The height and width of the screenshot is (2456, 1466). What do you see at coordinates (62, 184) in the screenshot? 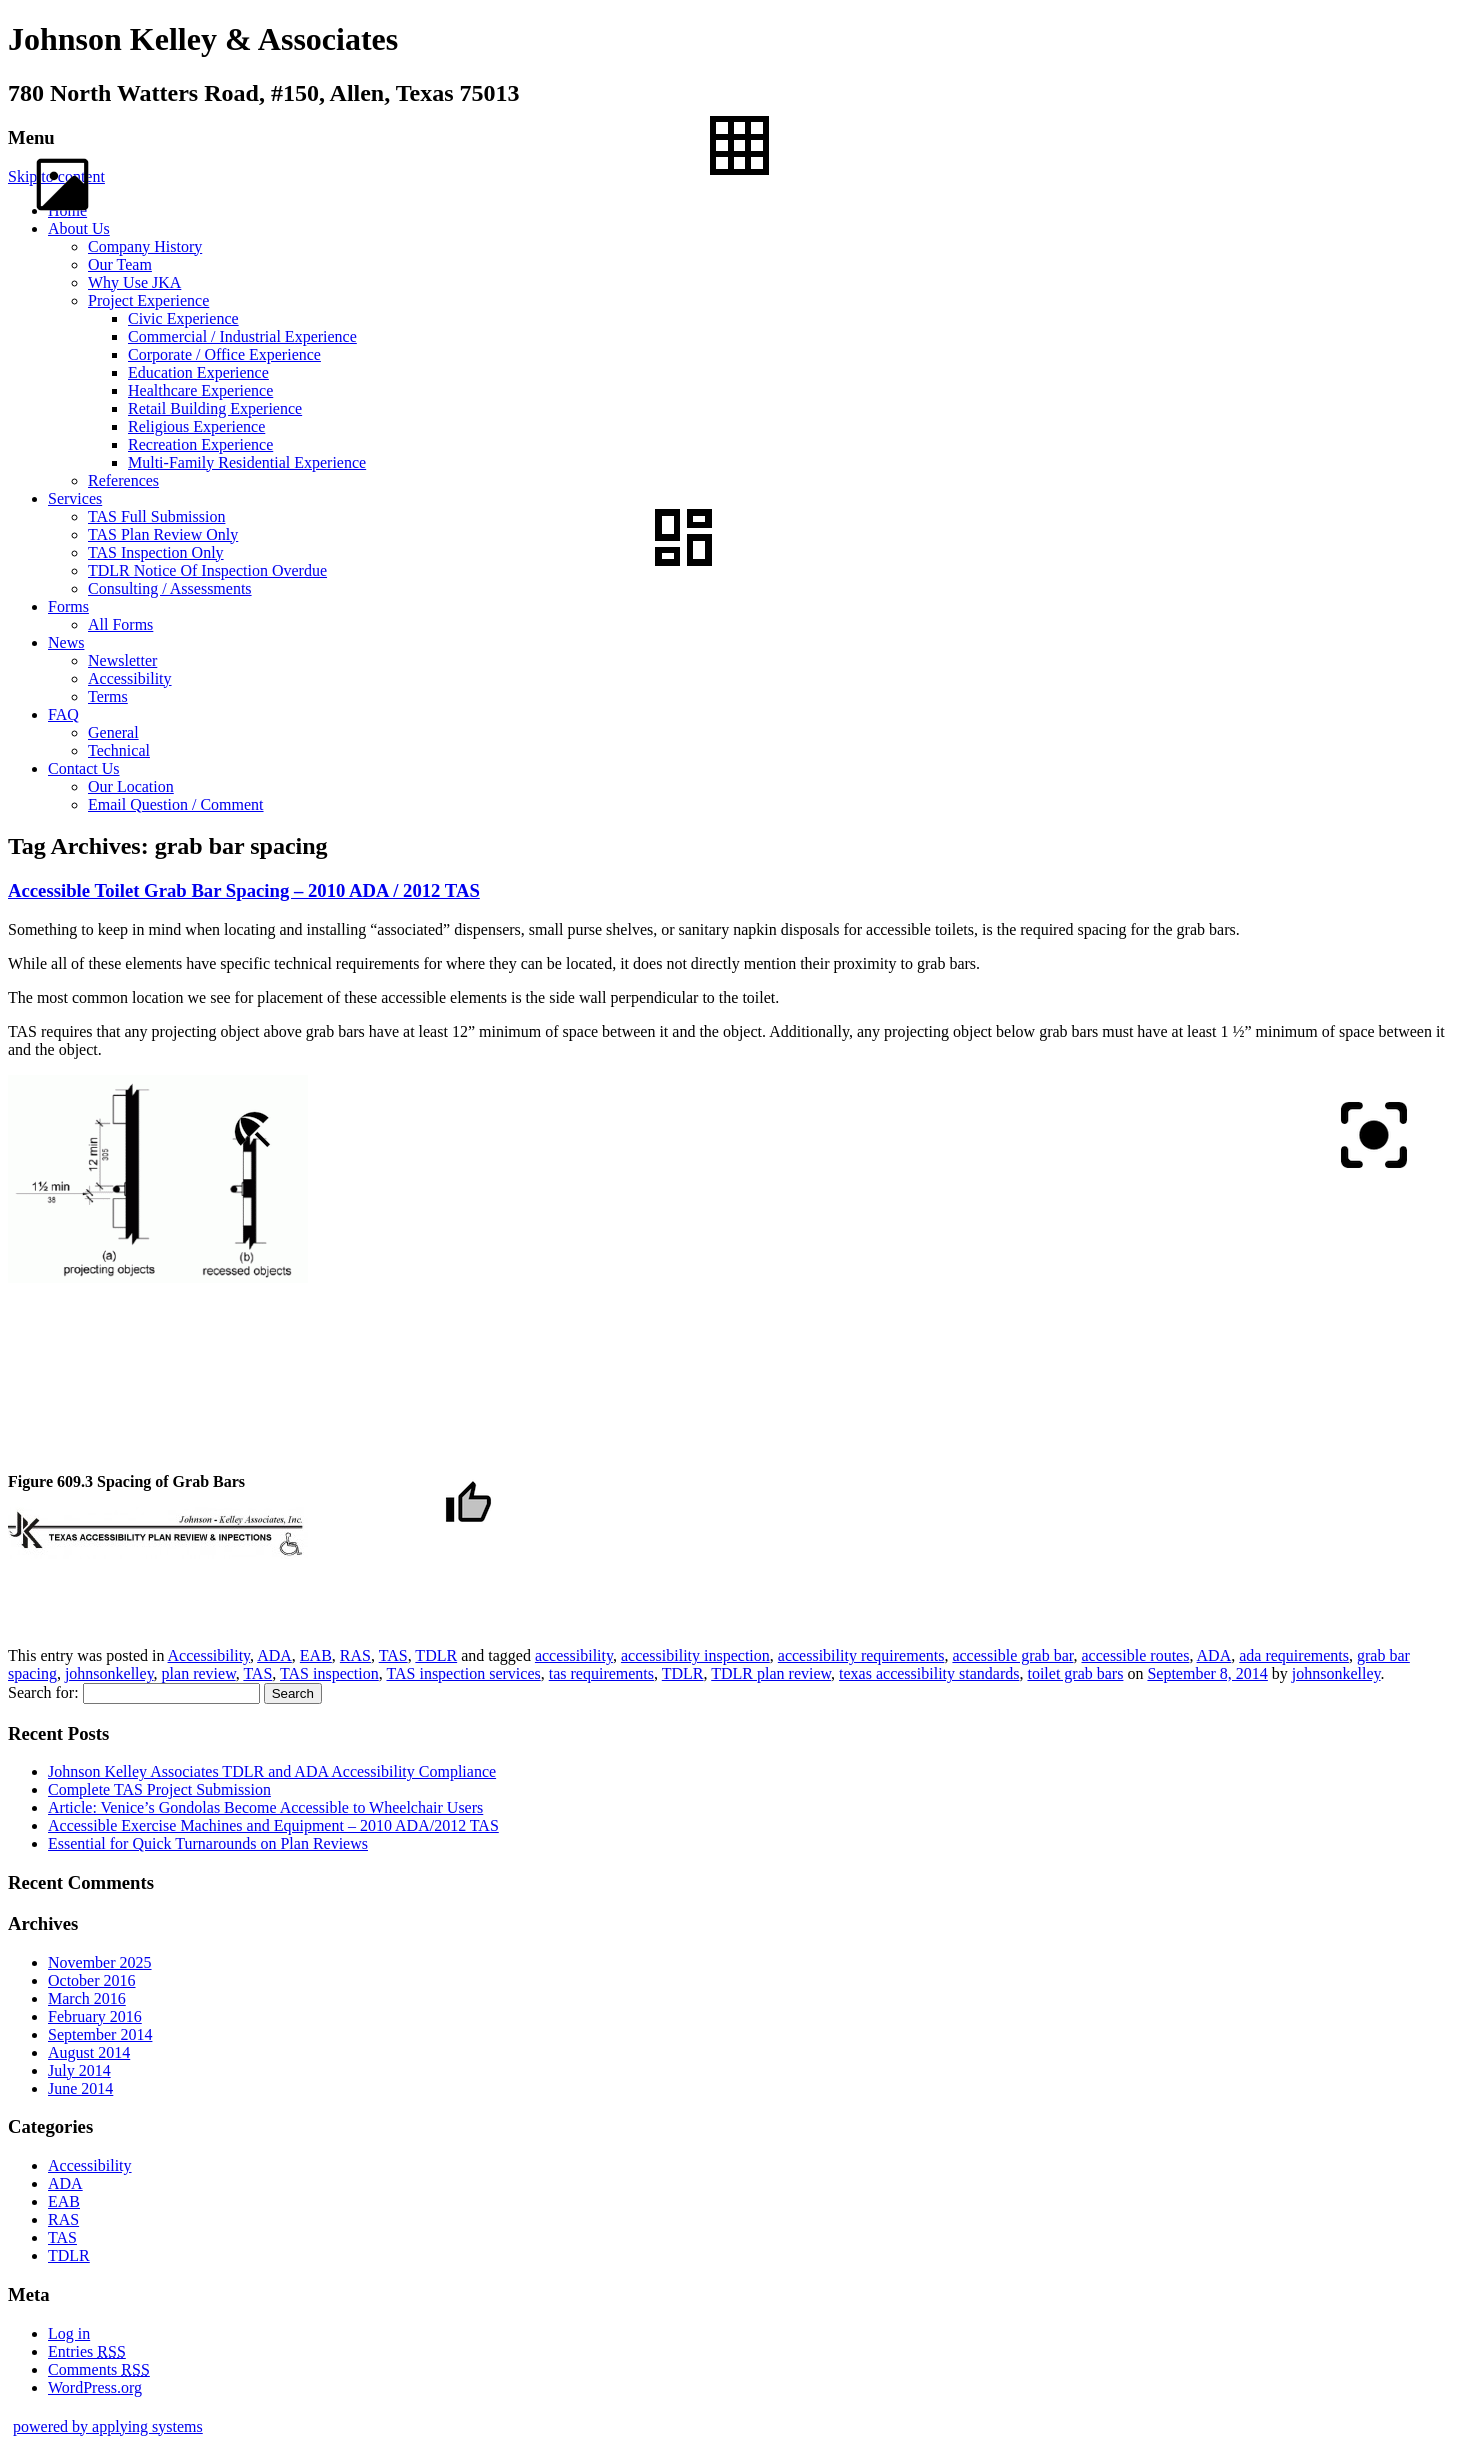
I see `view image or photo` at bounding box center [62, 184].